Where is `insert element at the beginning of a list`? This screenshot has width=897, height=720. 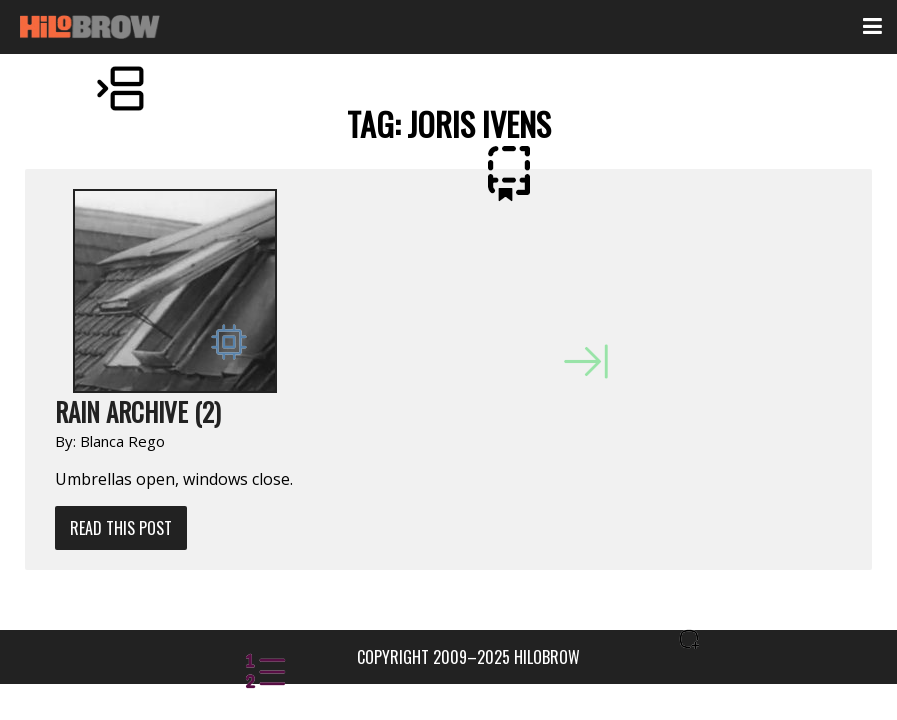
insert element at the beginning of a list is located at coordinates (121, 88).